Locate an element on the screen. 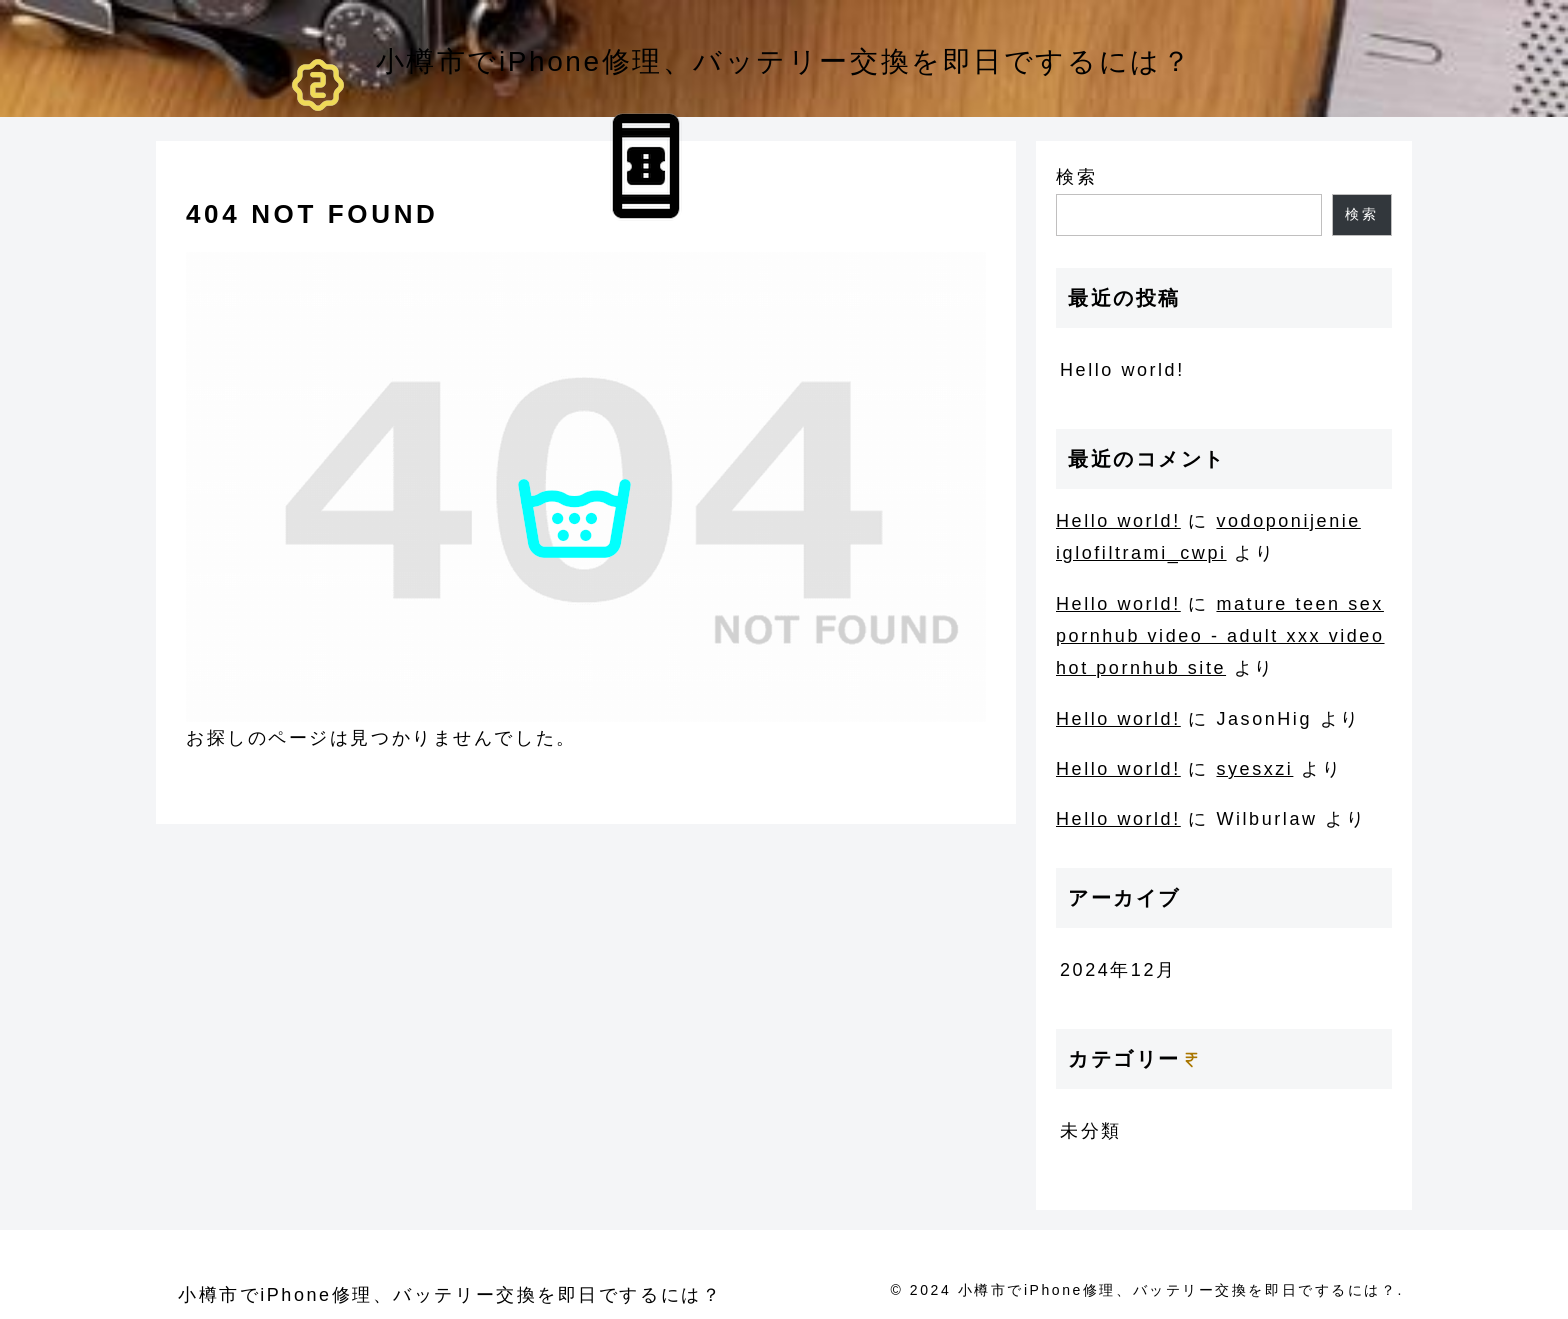 The height and width of the screenshot is (1319, 1568). indicates second place or runner-up status is located at coordinates (318, 85).